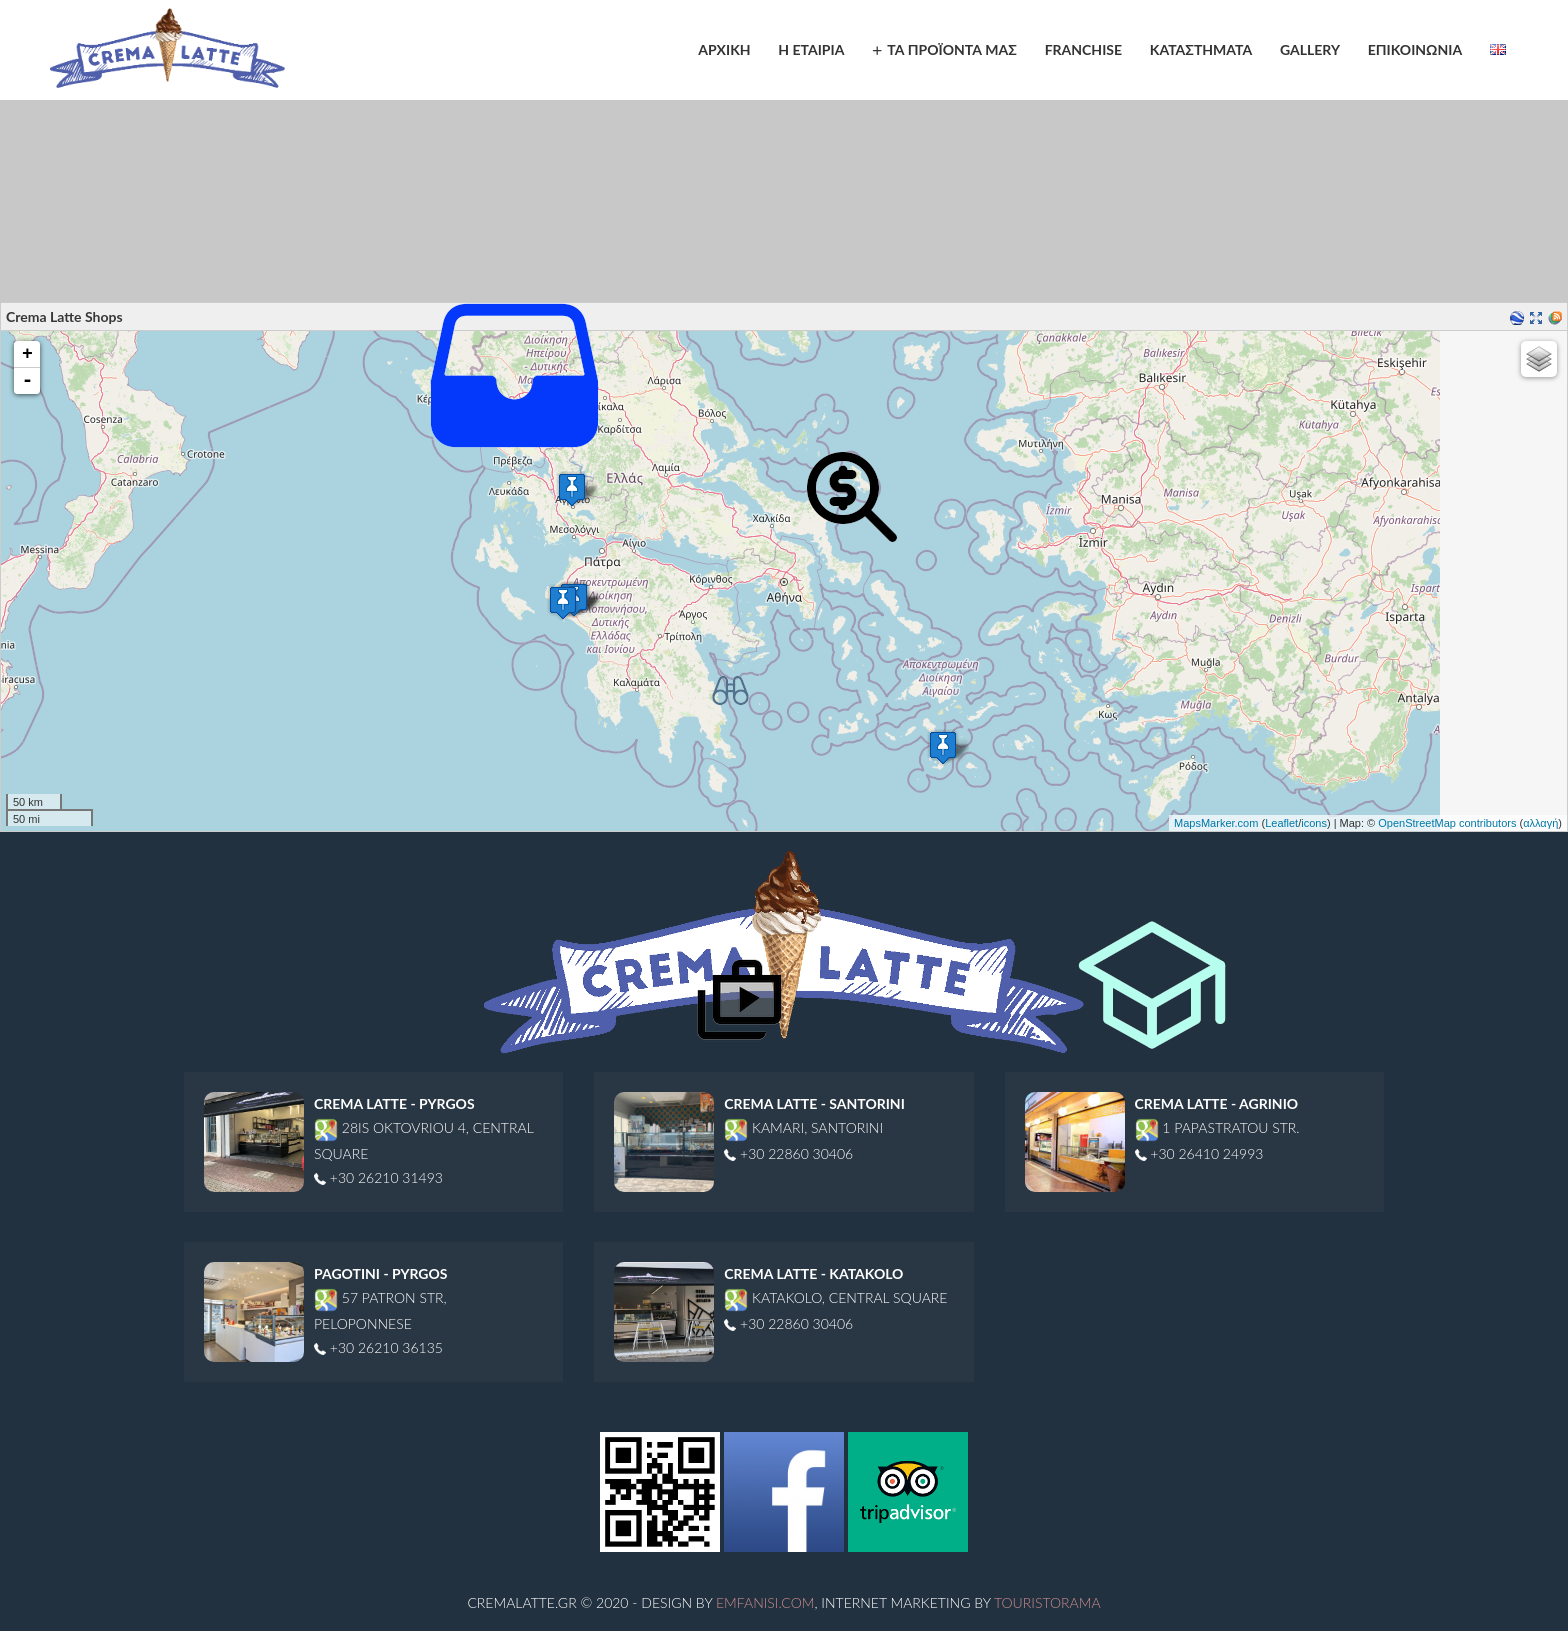  I want to click on search for pricing or cost information, so click(852, 497).